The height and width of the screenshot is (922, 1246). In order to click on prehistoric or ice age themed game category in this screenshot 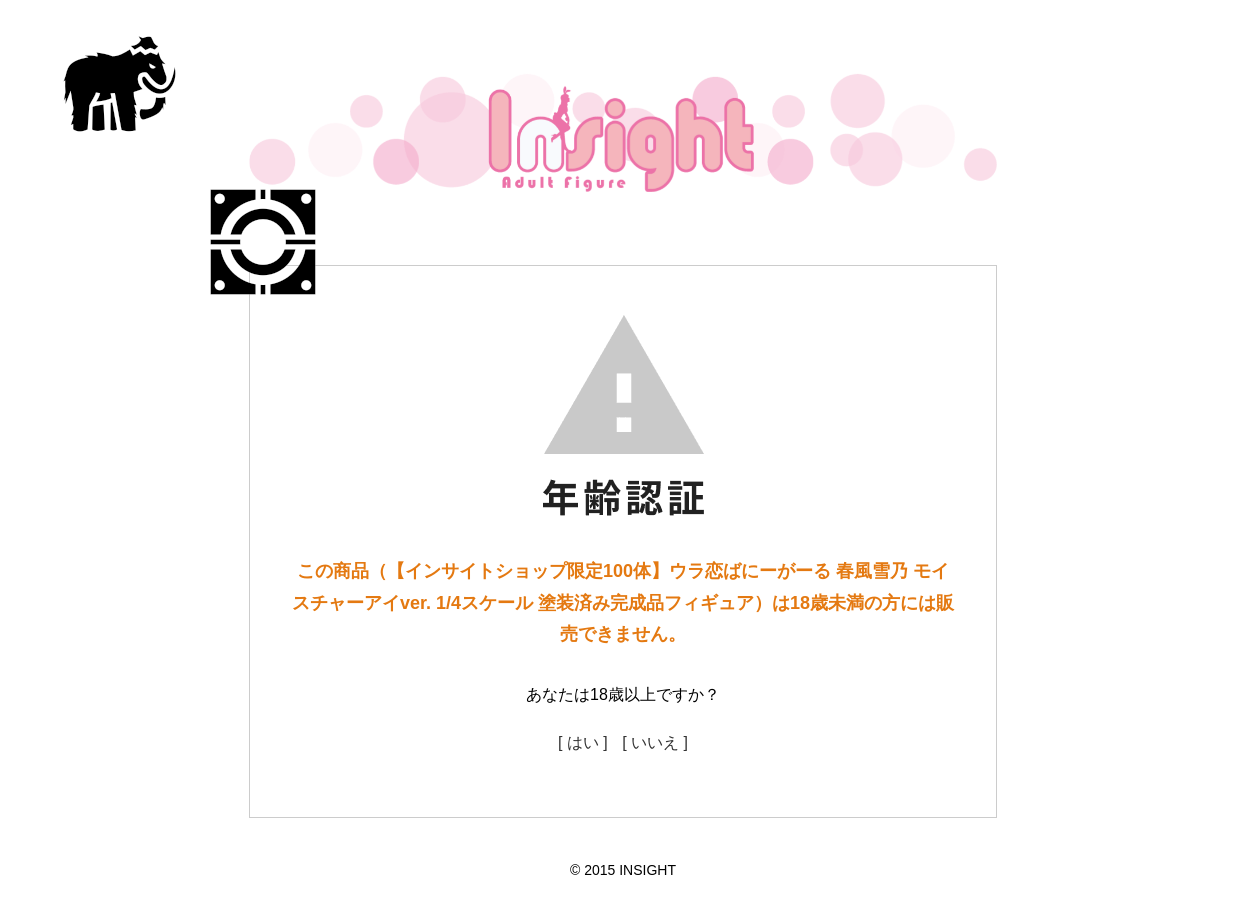, I will do `click(119, 83)`.